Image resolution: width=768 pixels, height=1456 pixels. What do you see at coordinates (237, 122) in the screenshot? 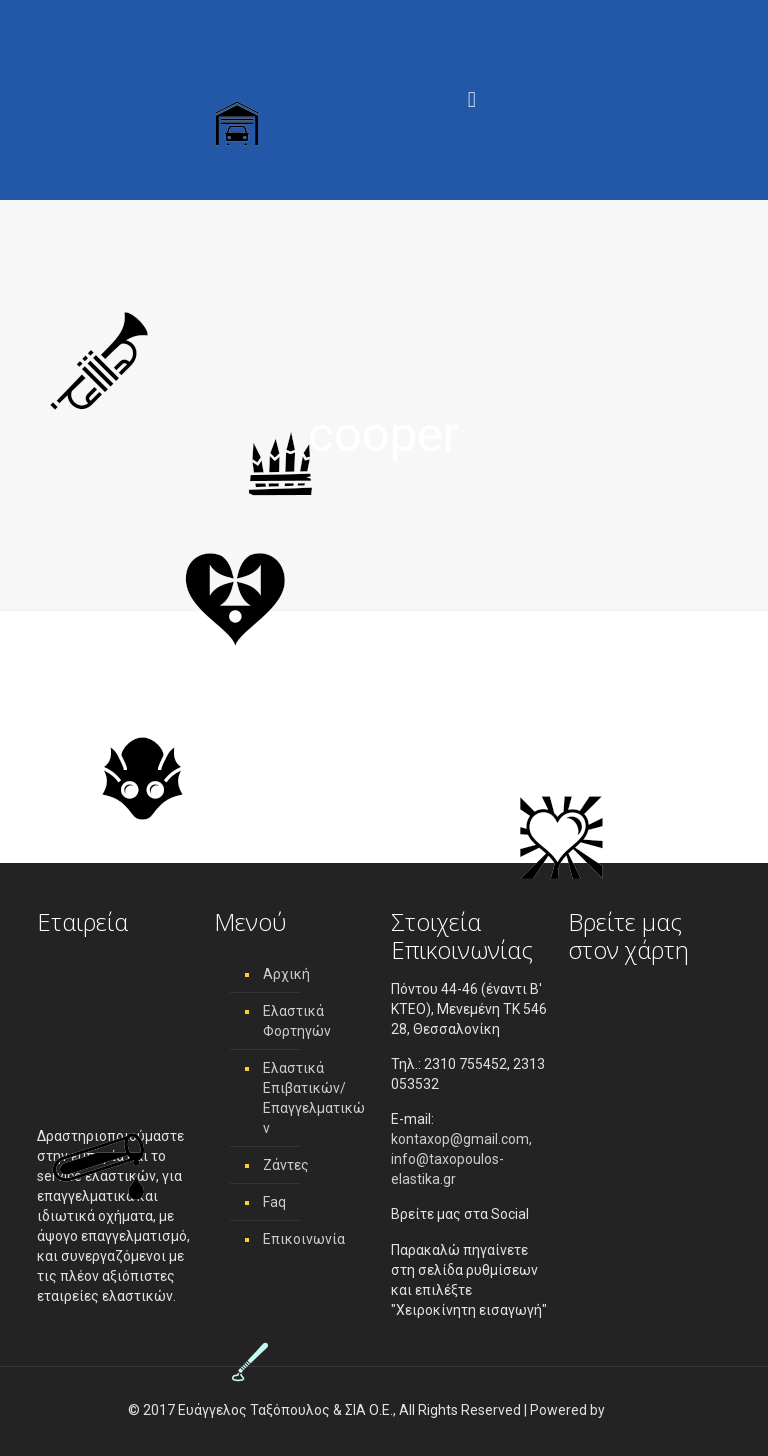
I see `access garage or parking settings` at bounding box center [237, 122].